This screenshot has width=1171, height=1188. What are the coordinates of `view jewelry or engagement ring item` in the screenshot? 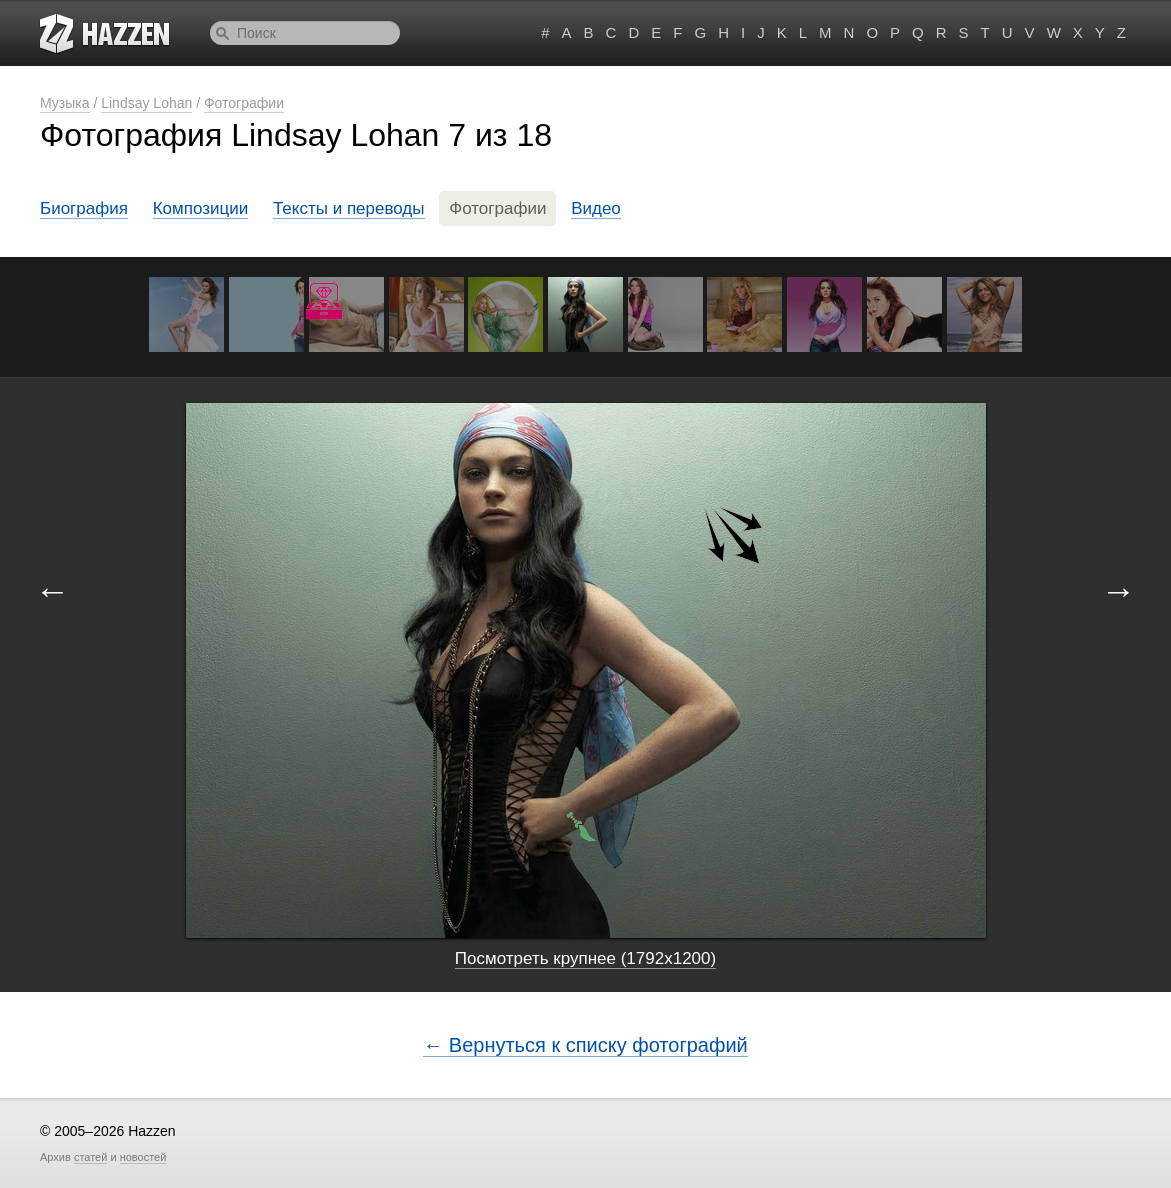 It's located at (324, 301).